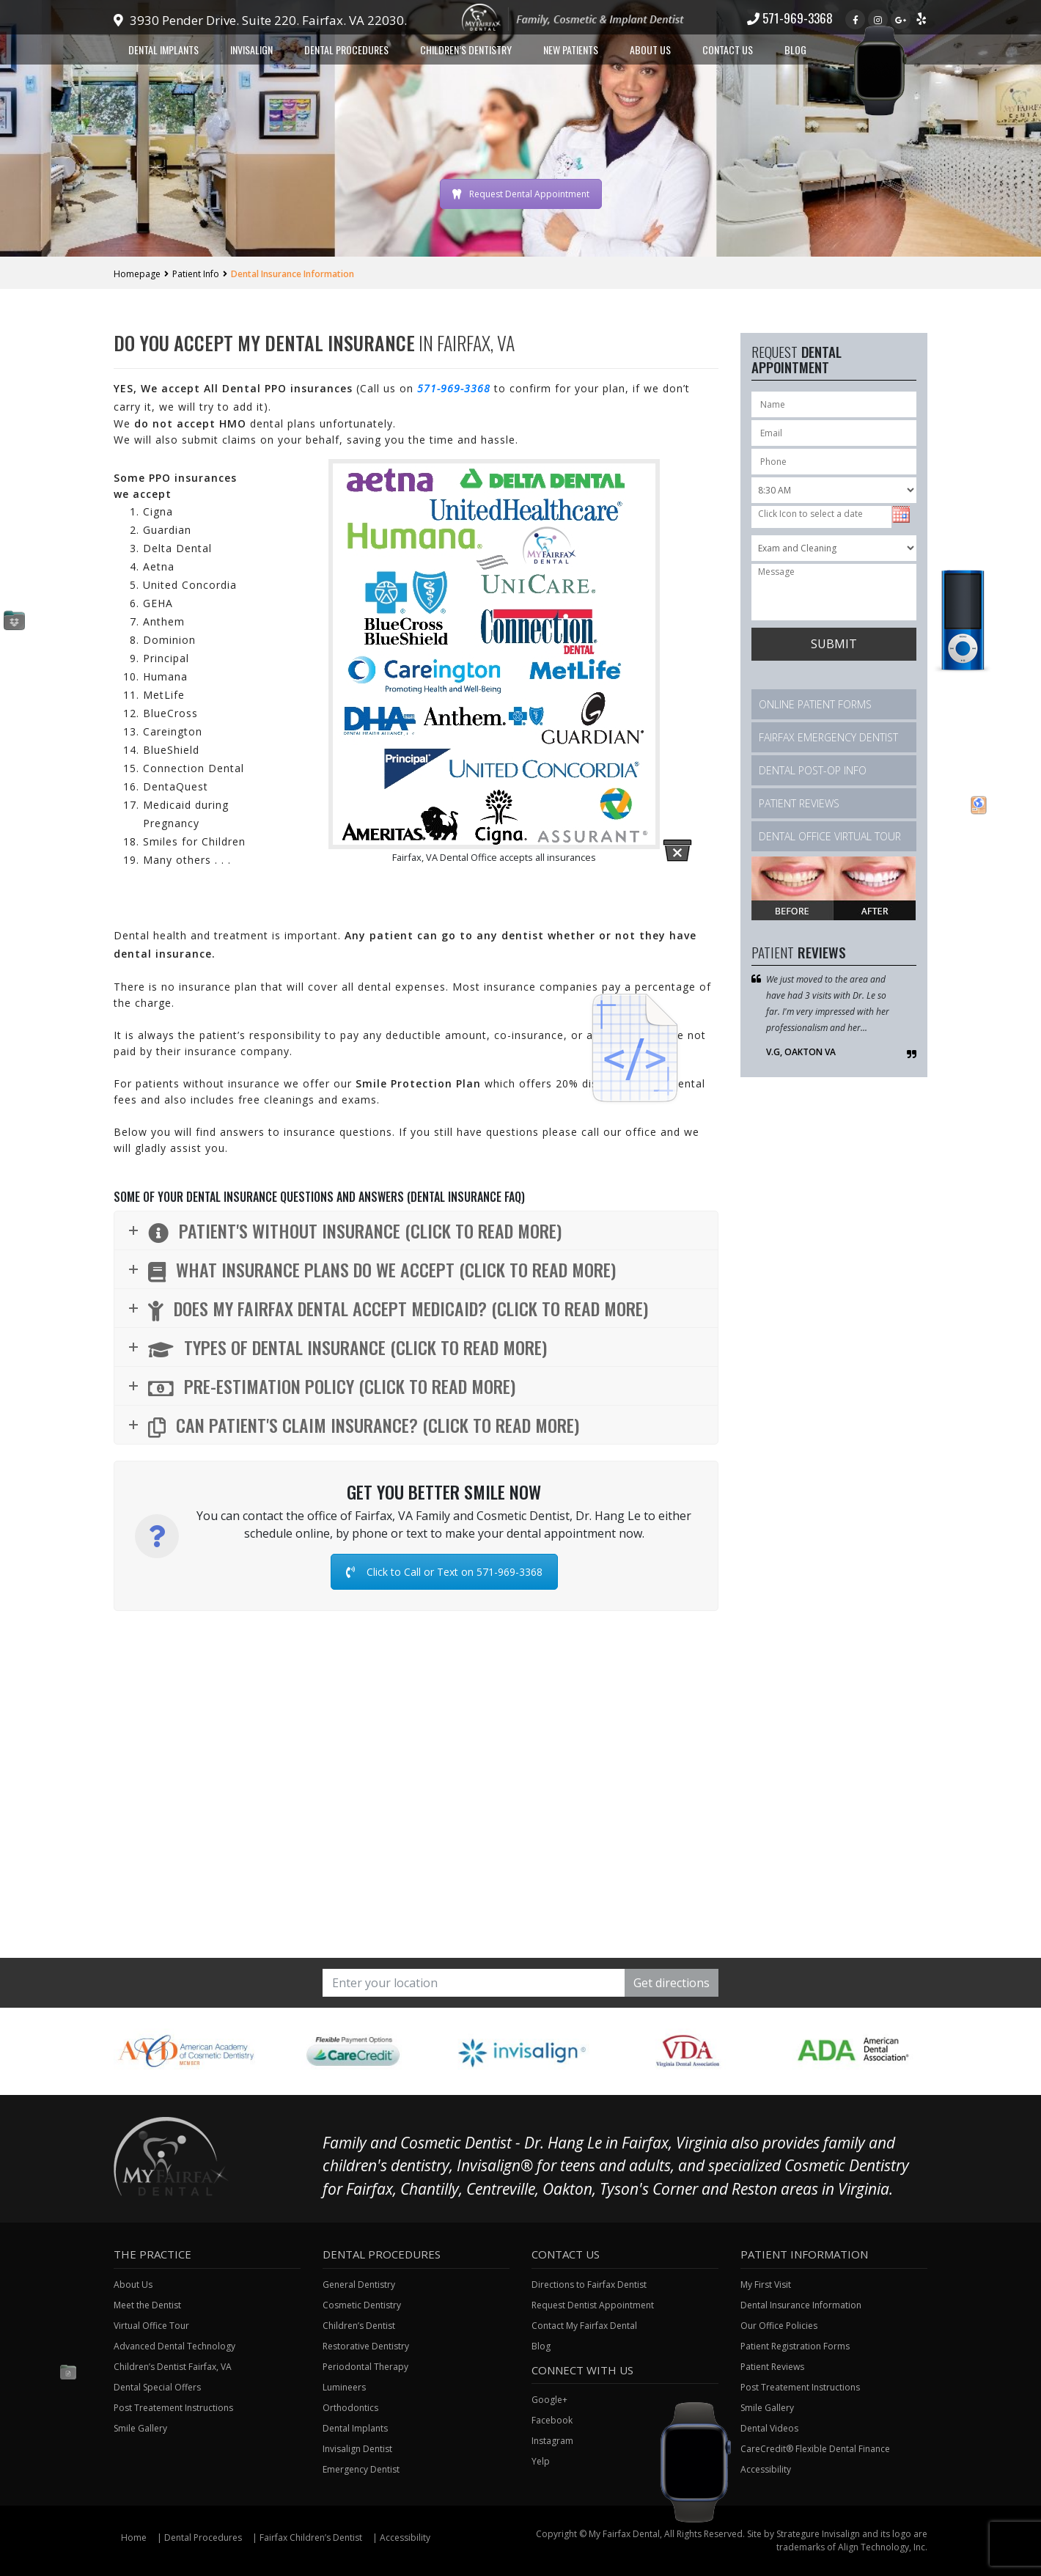 This screenshot has height=2576, width=1041. What do you see at coordinates (879, 70) in the screenshot?
I see `apple watch series 7 device icon` at bounding box center [879, 70].